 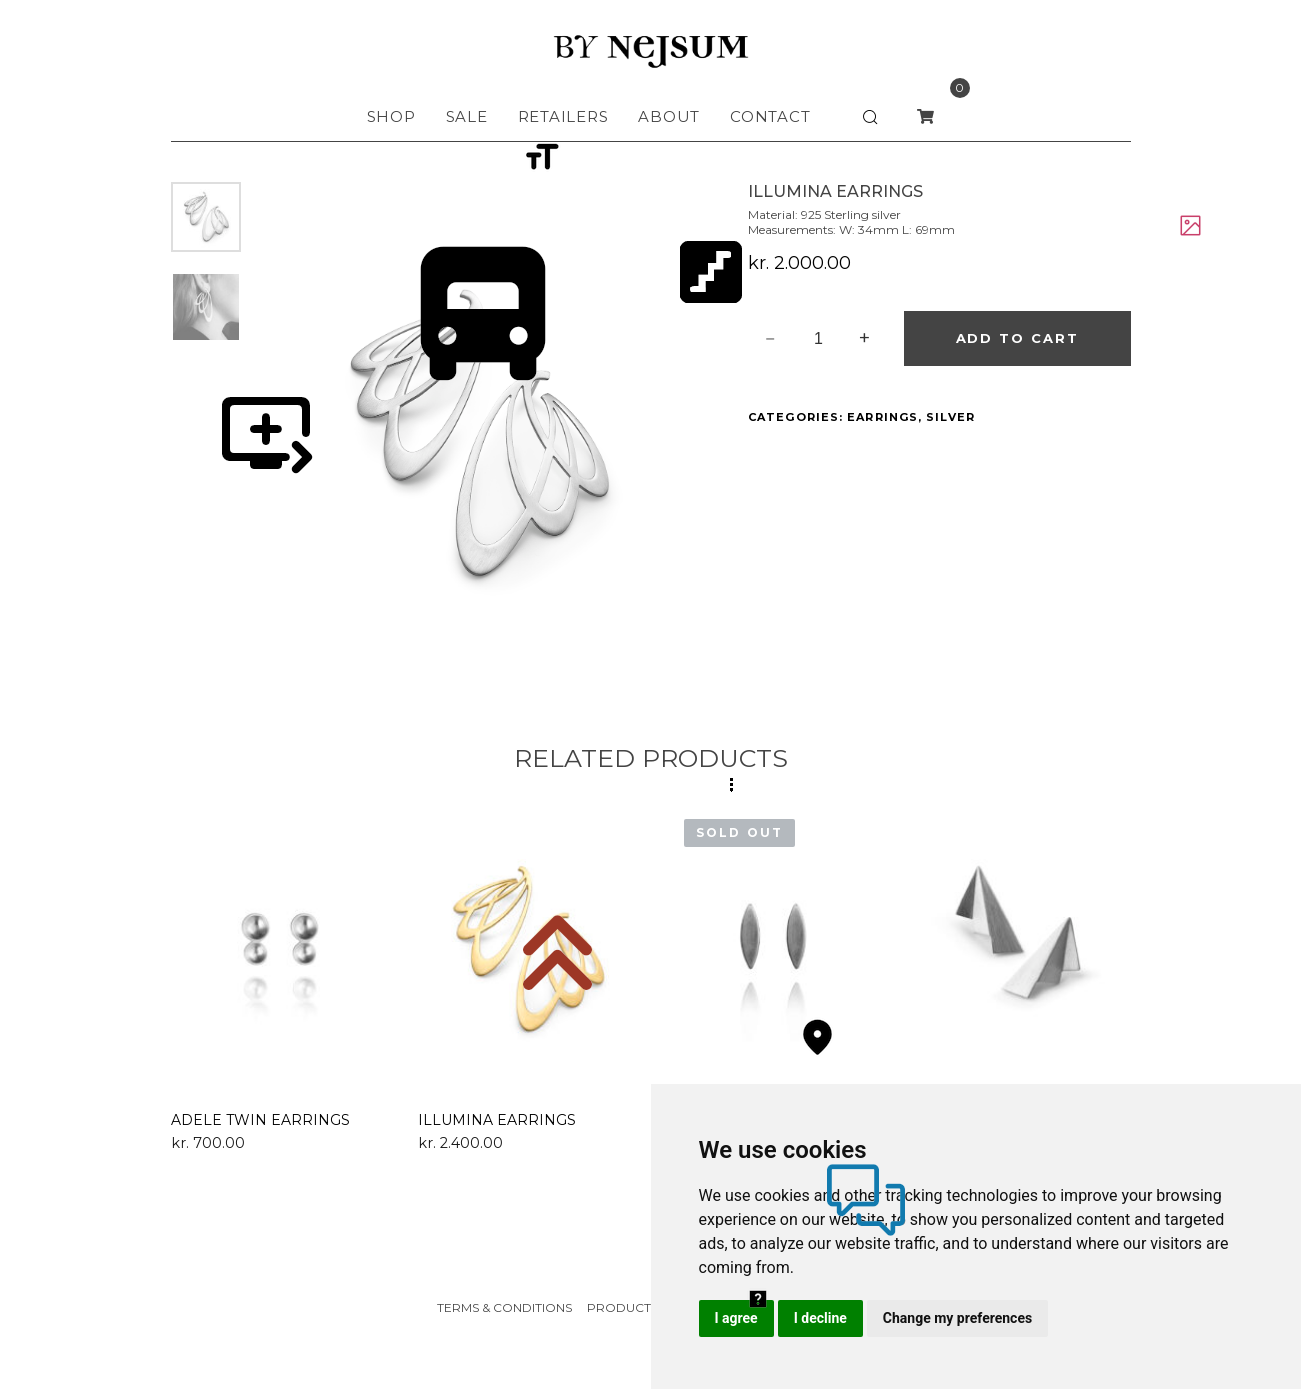 I want to click on open additional options menu, so click(x=731, y=784).